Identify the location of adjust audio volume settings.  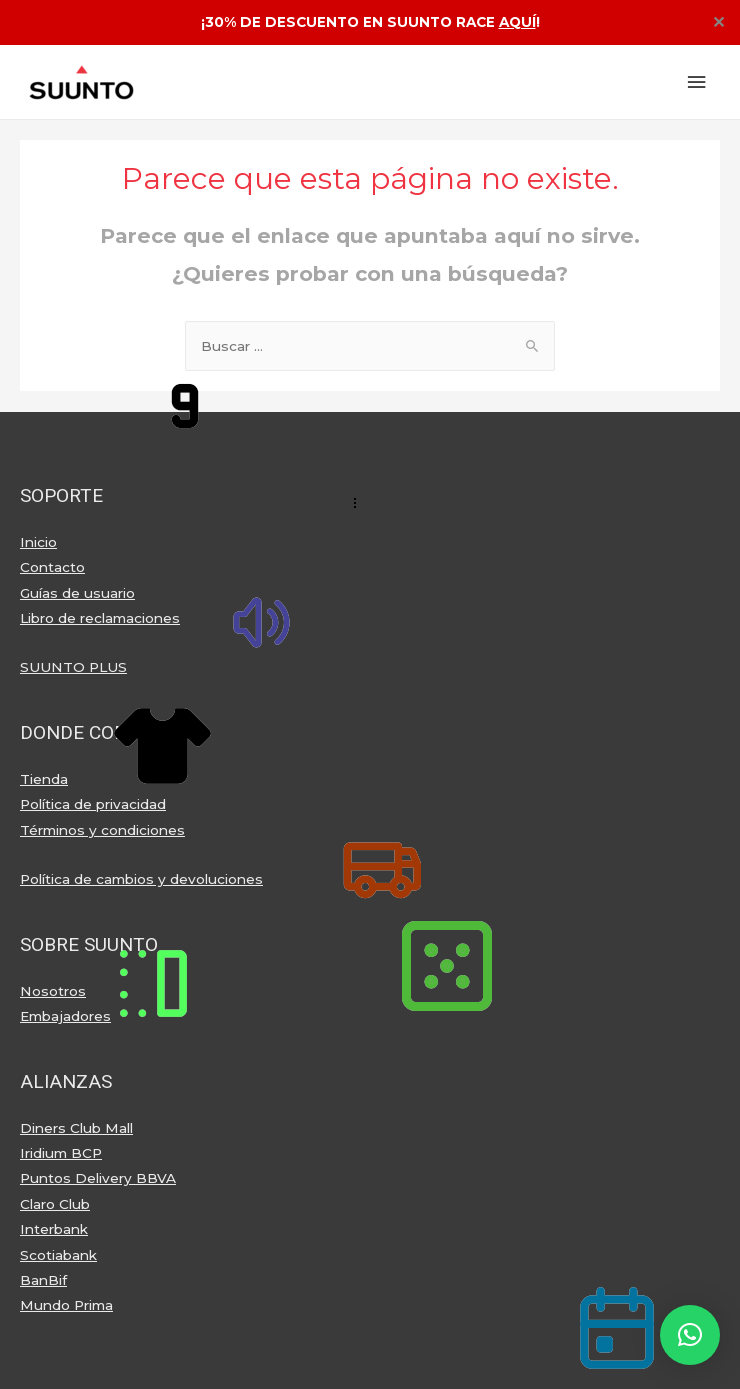
(261, 622).